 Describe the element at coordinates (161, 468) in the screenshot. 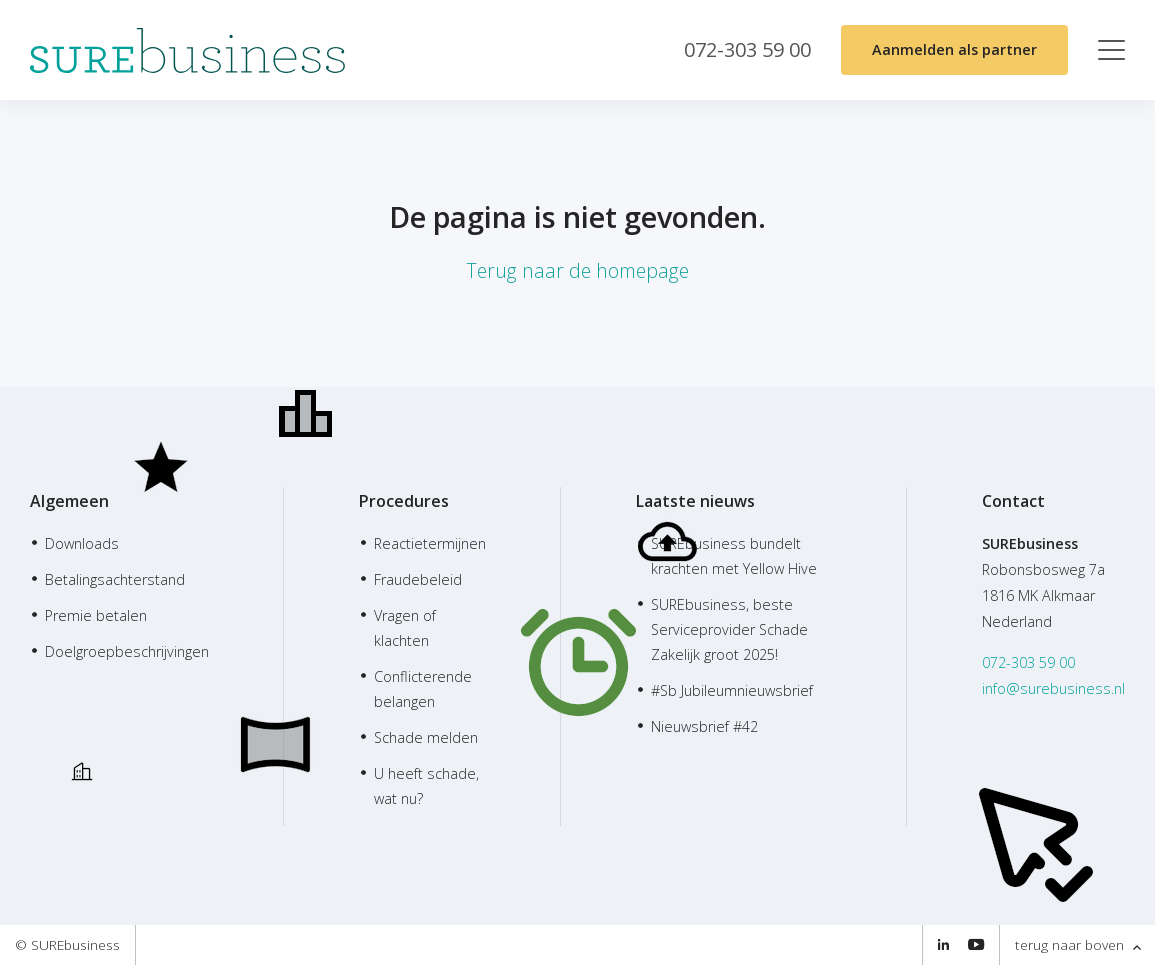

I see `add item to favorites` at that location.